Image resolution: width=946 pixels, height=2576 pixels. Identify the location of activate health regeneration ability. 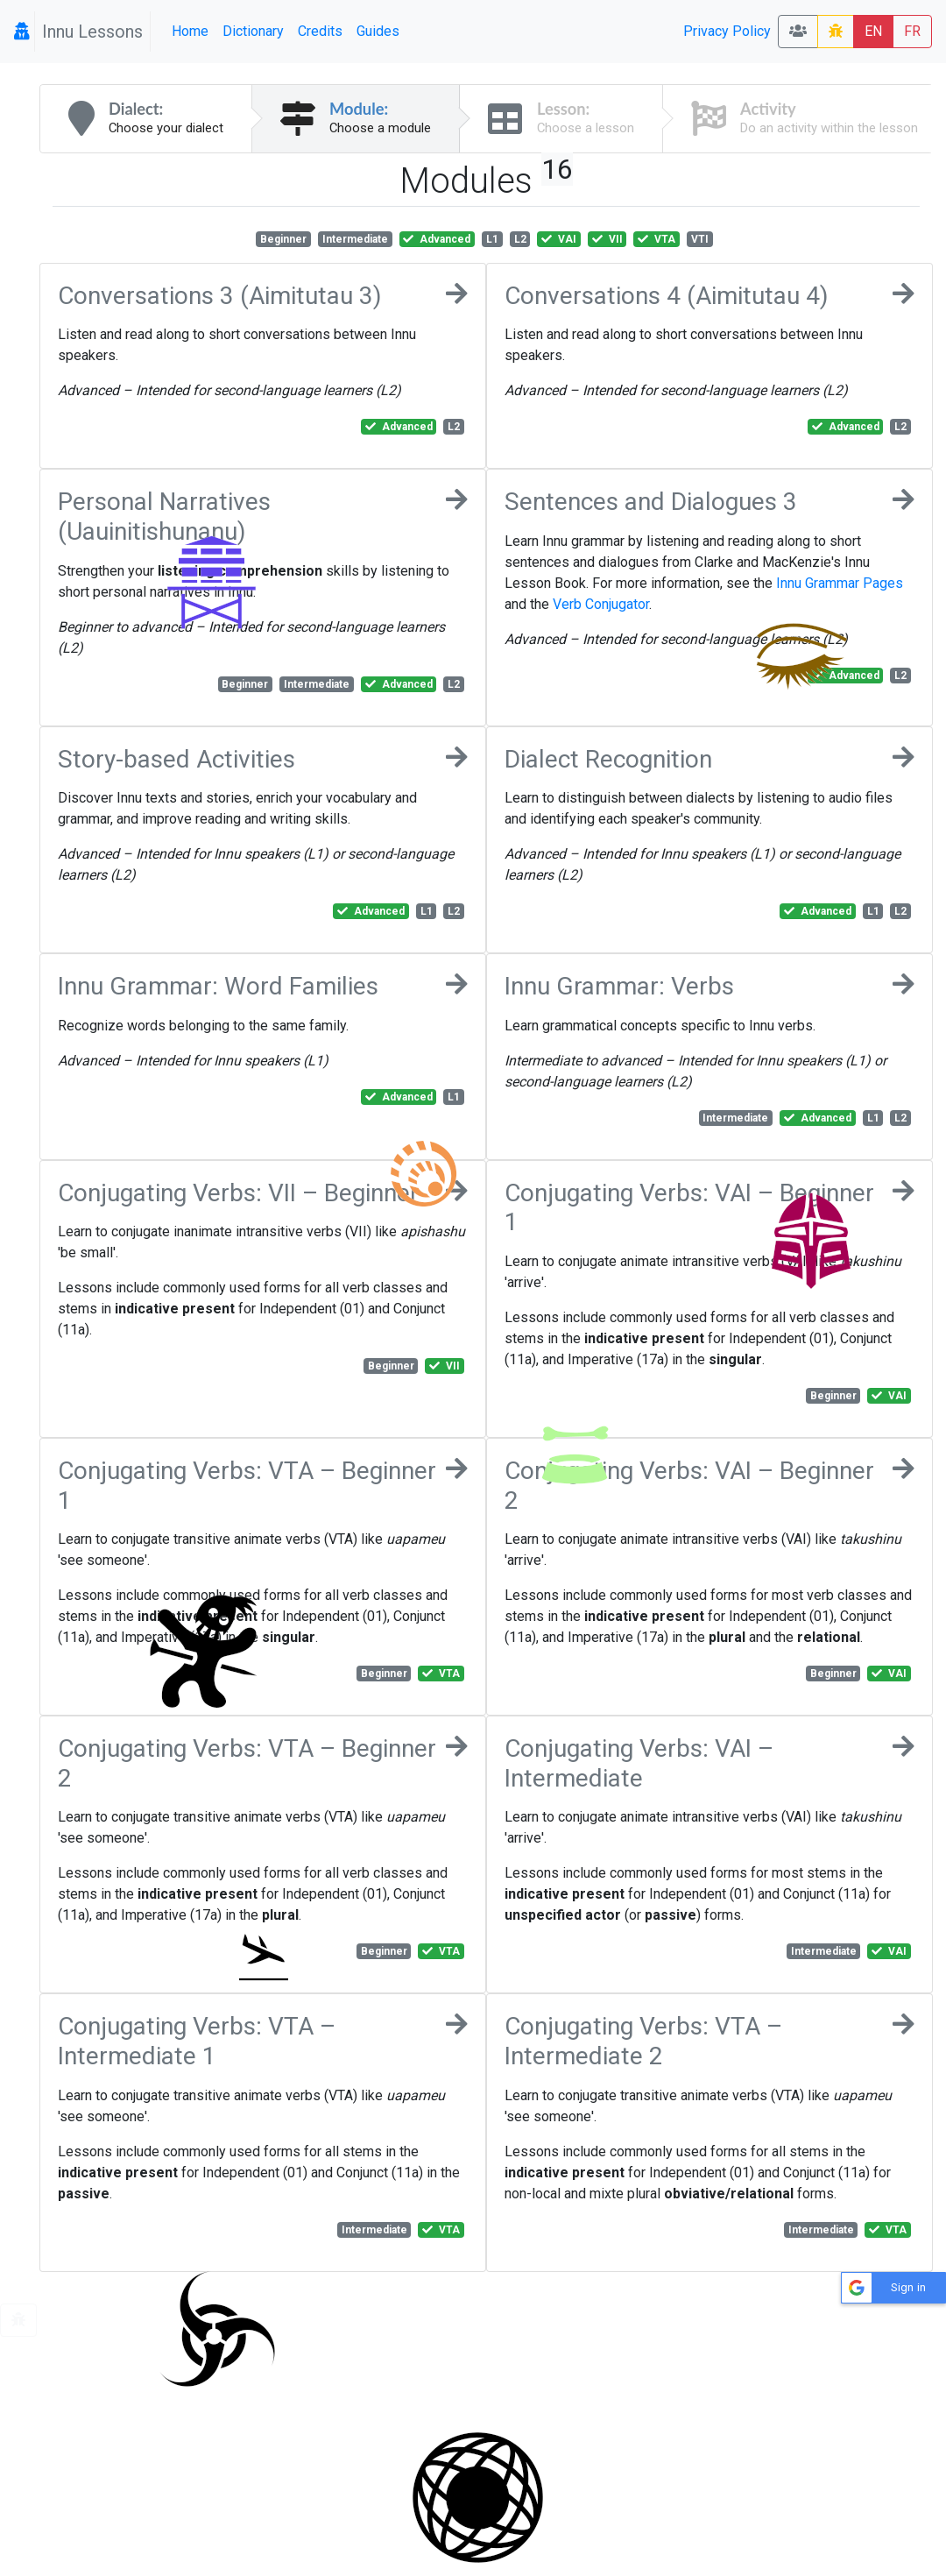
(217, 2329).